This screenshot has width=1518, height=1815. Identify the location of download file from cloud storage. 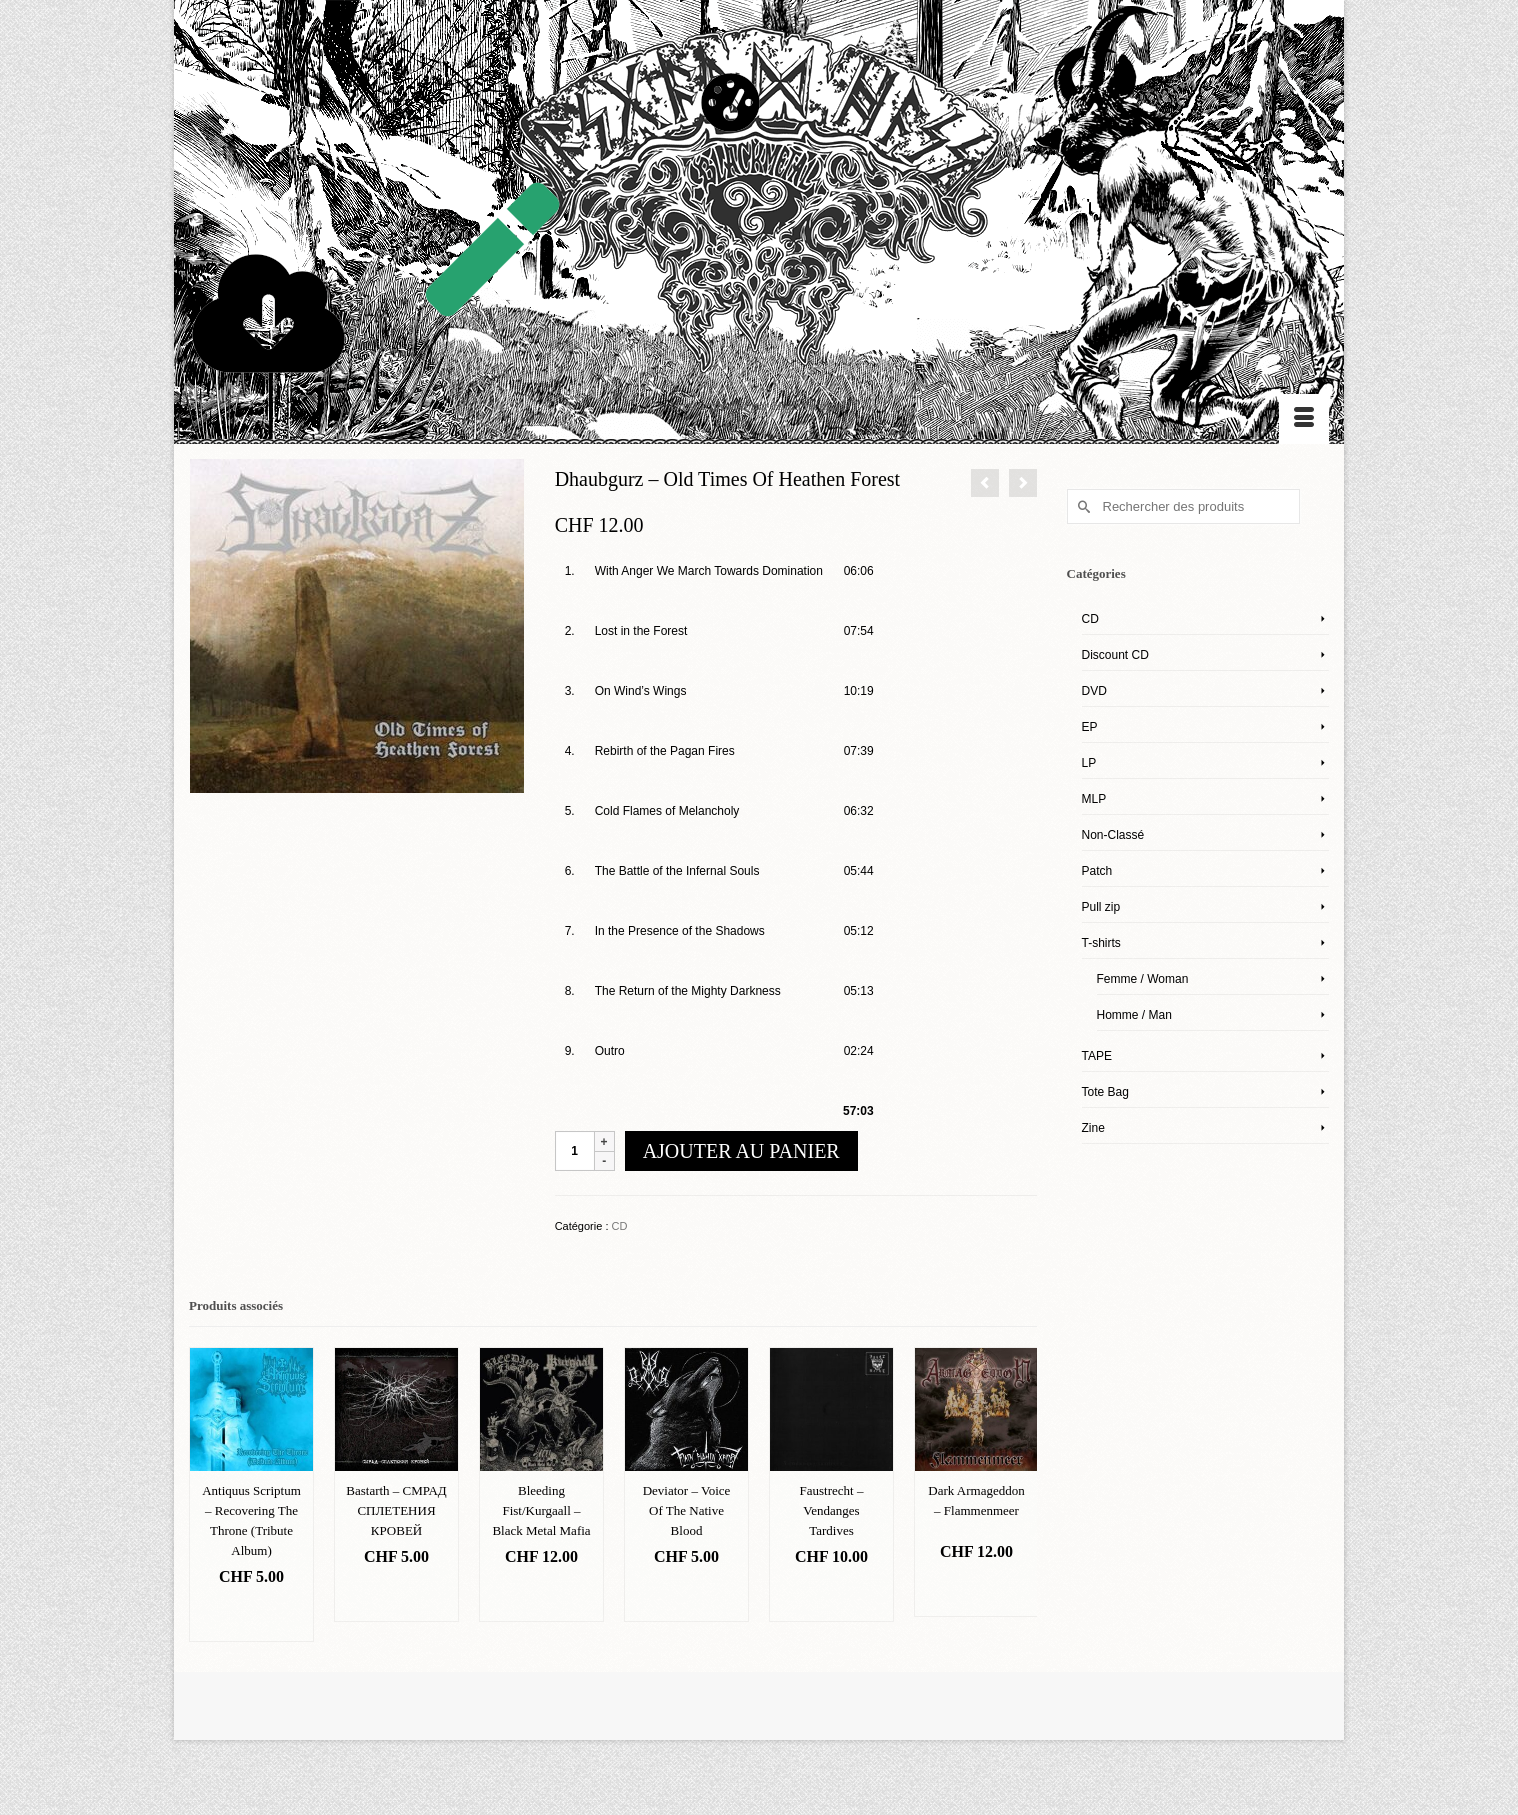
(268, 313).